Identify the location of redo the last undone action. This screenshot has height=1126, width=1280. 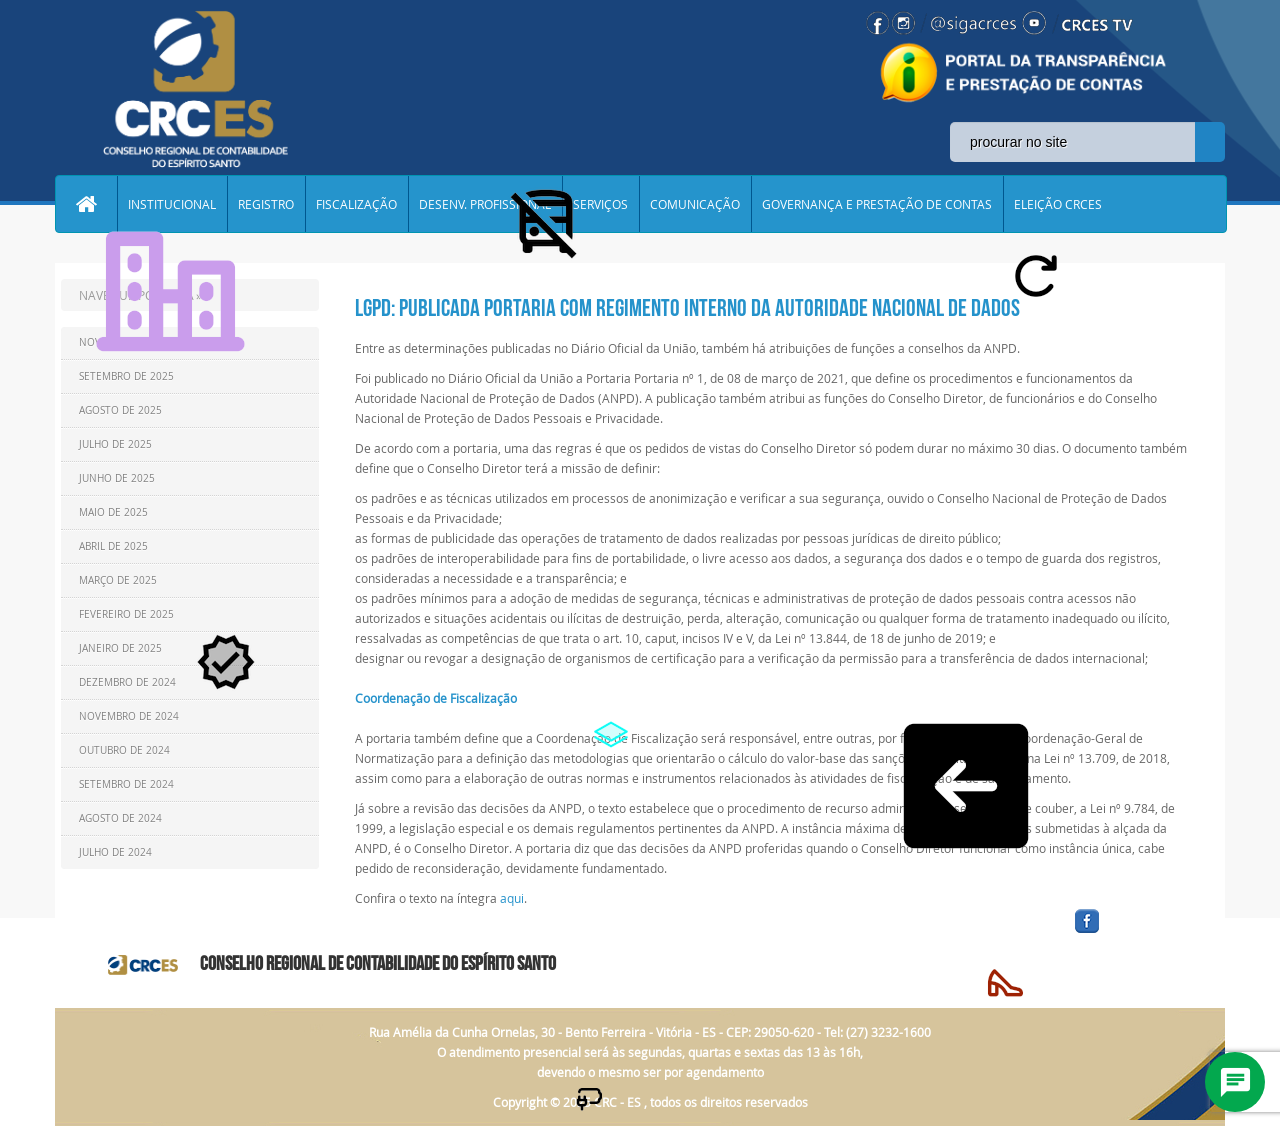
(1036, 276).